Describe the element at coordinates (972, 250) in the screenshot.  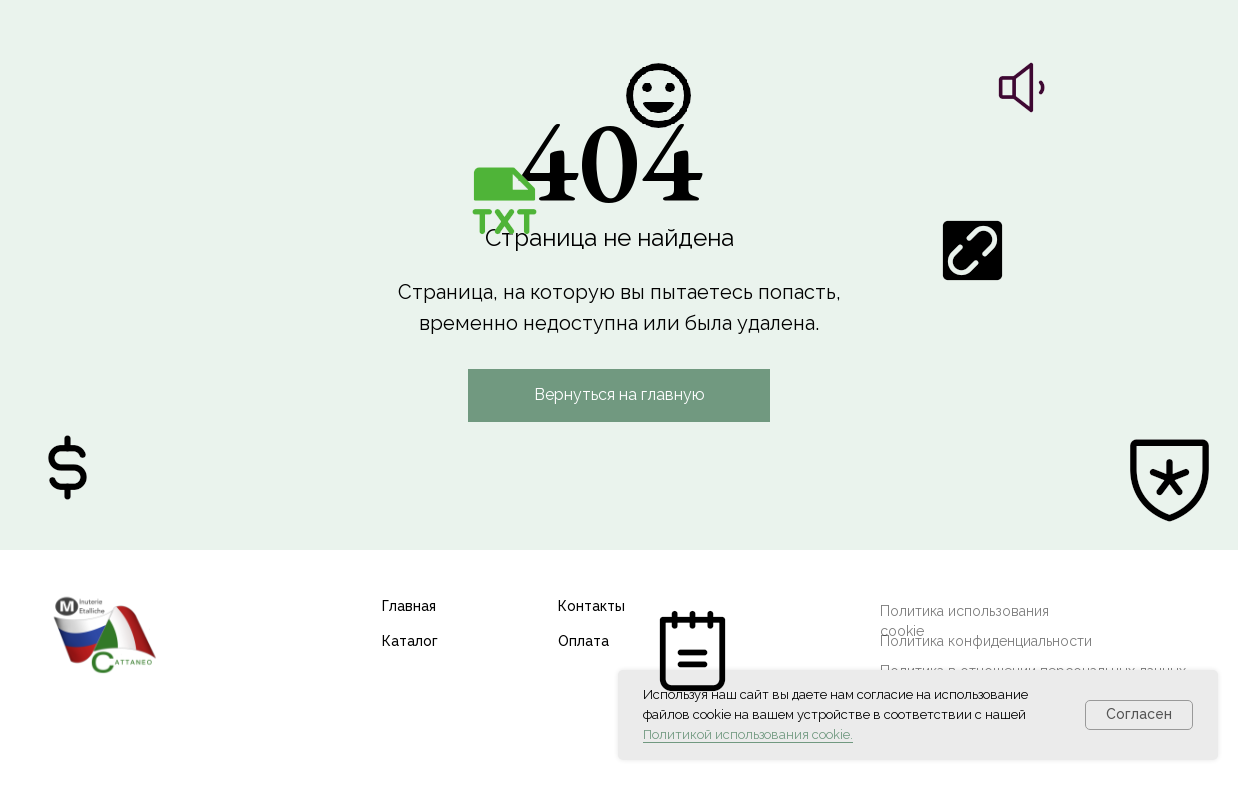
I see `unlink or break a connection` at that location.